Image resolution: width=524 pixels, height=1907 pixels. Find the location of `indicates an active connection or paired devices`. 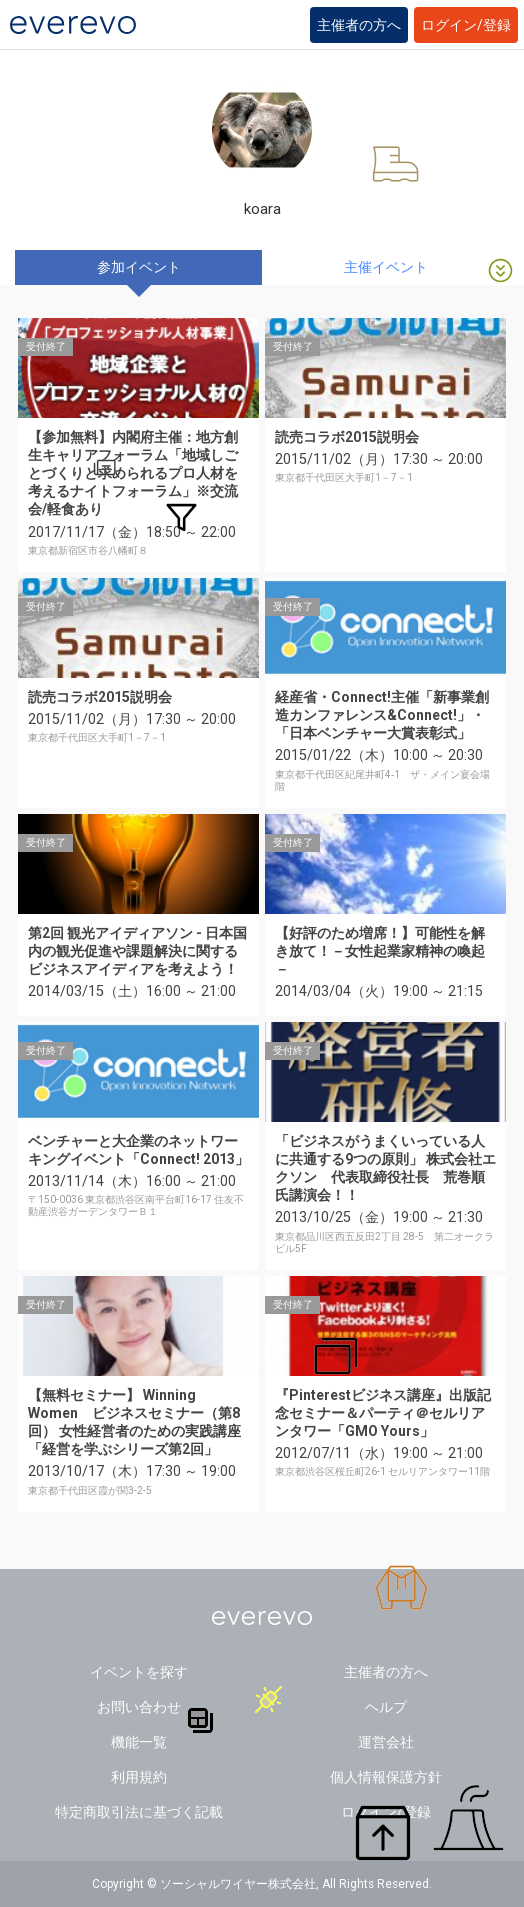

indicates an active connection or paired devices is located at coordinates (268, 1699).